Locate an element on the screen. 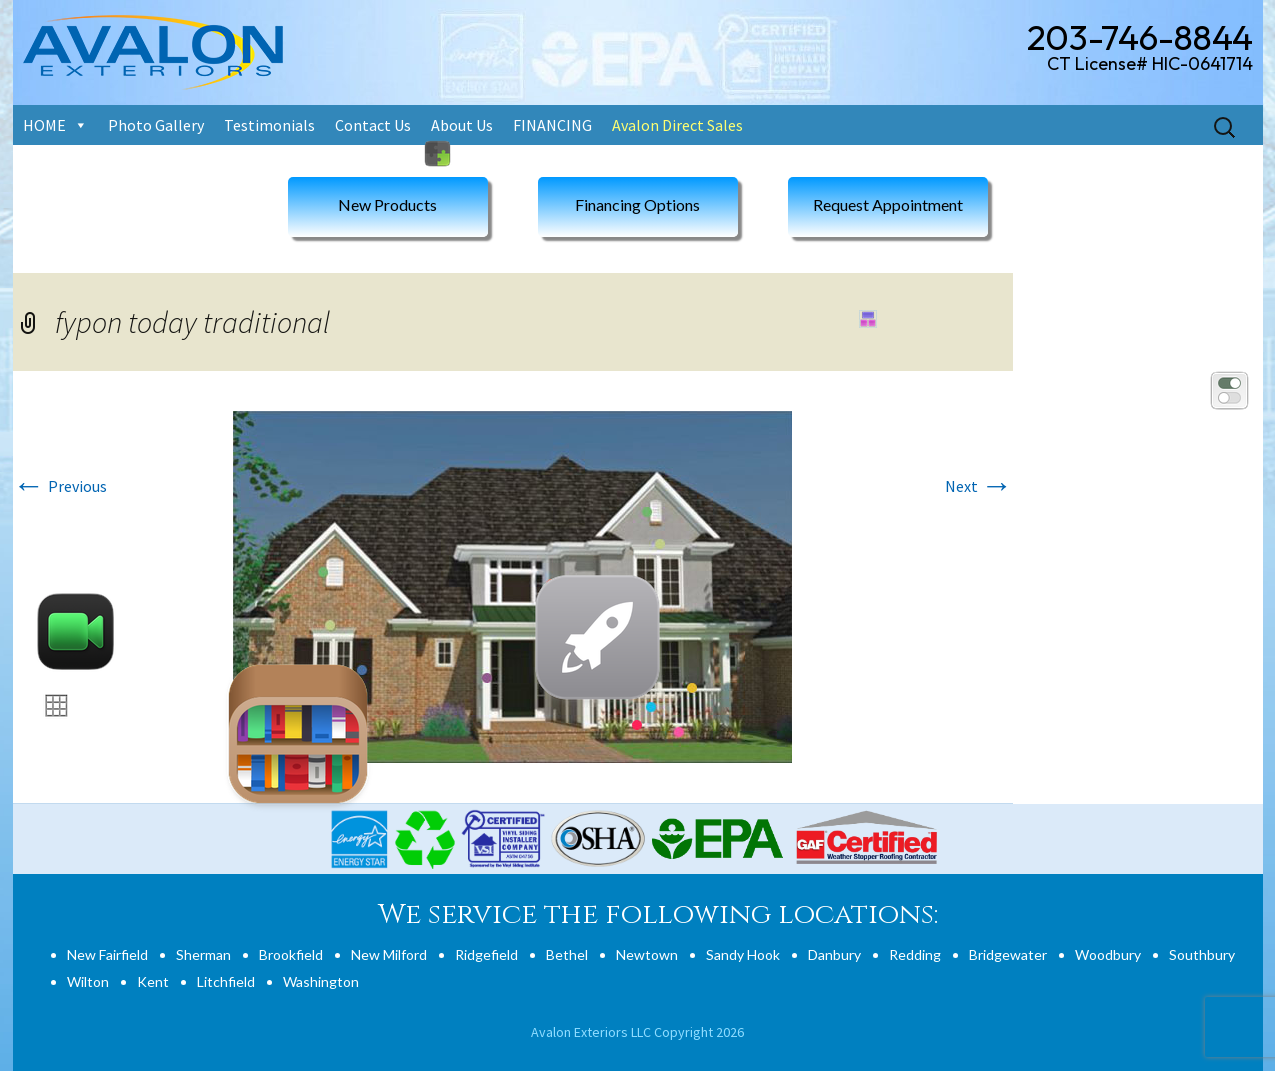 This screenshot has width=1275, height=1071. switch to grid view layout is located at coordinates (55, 706).